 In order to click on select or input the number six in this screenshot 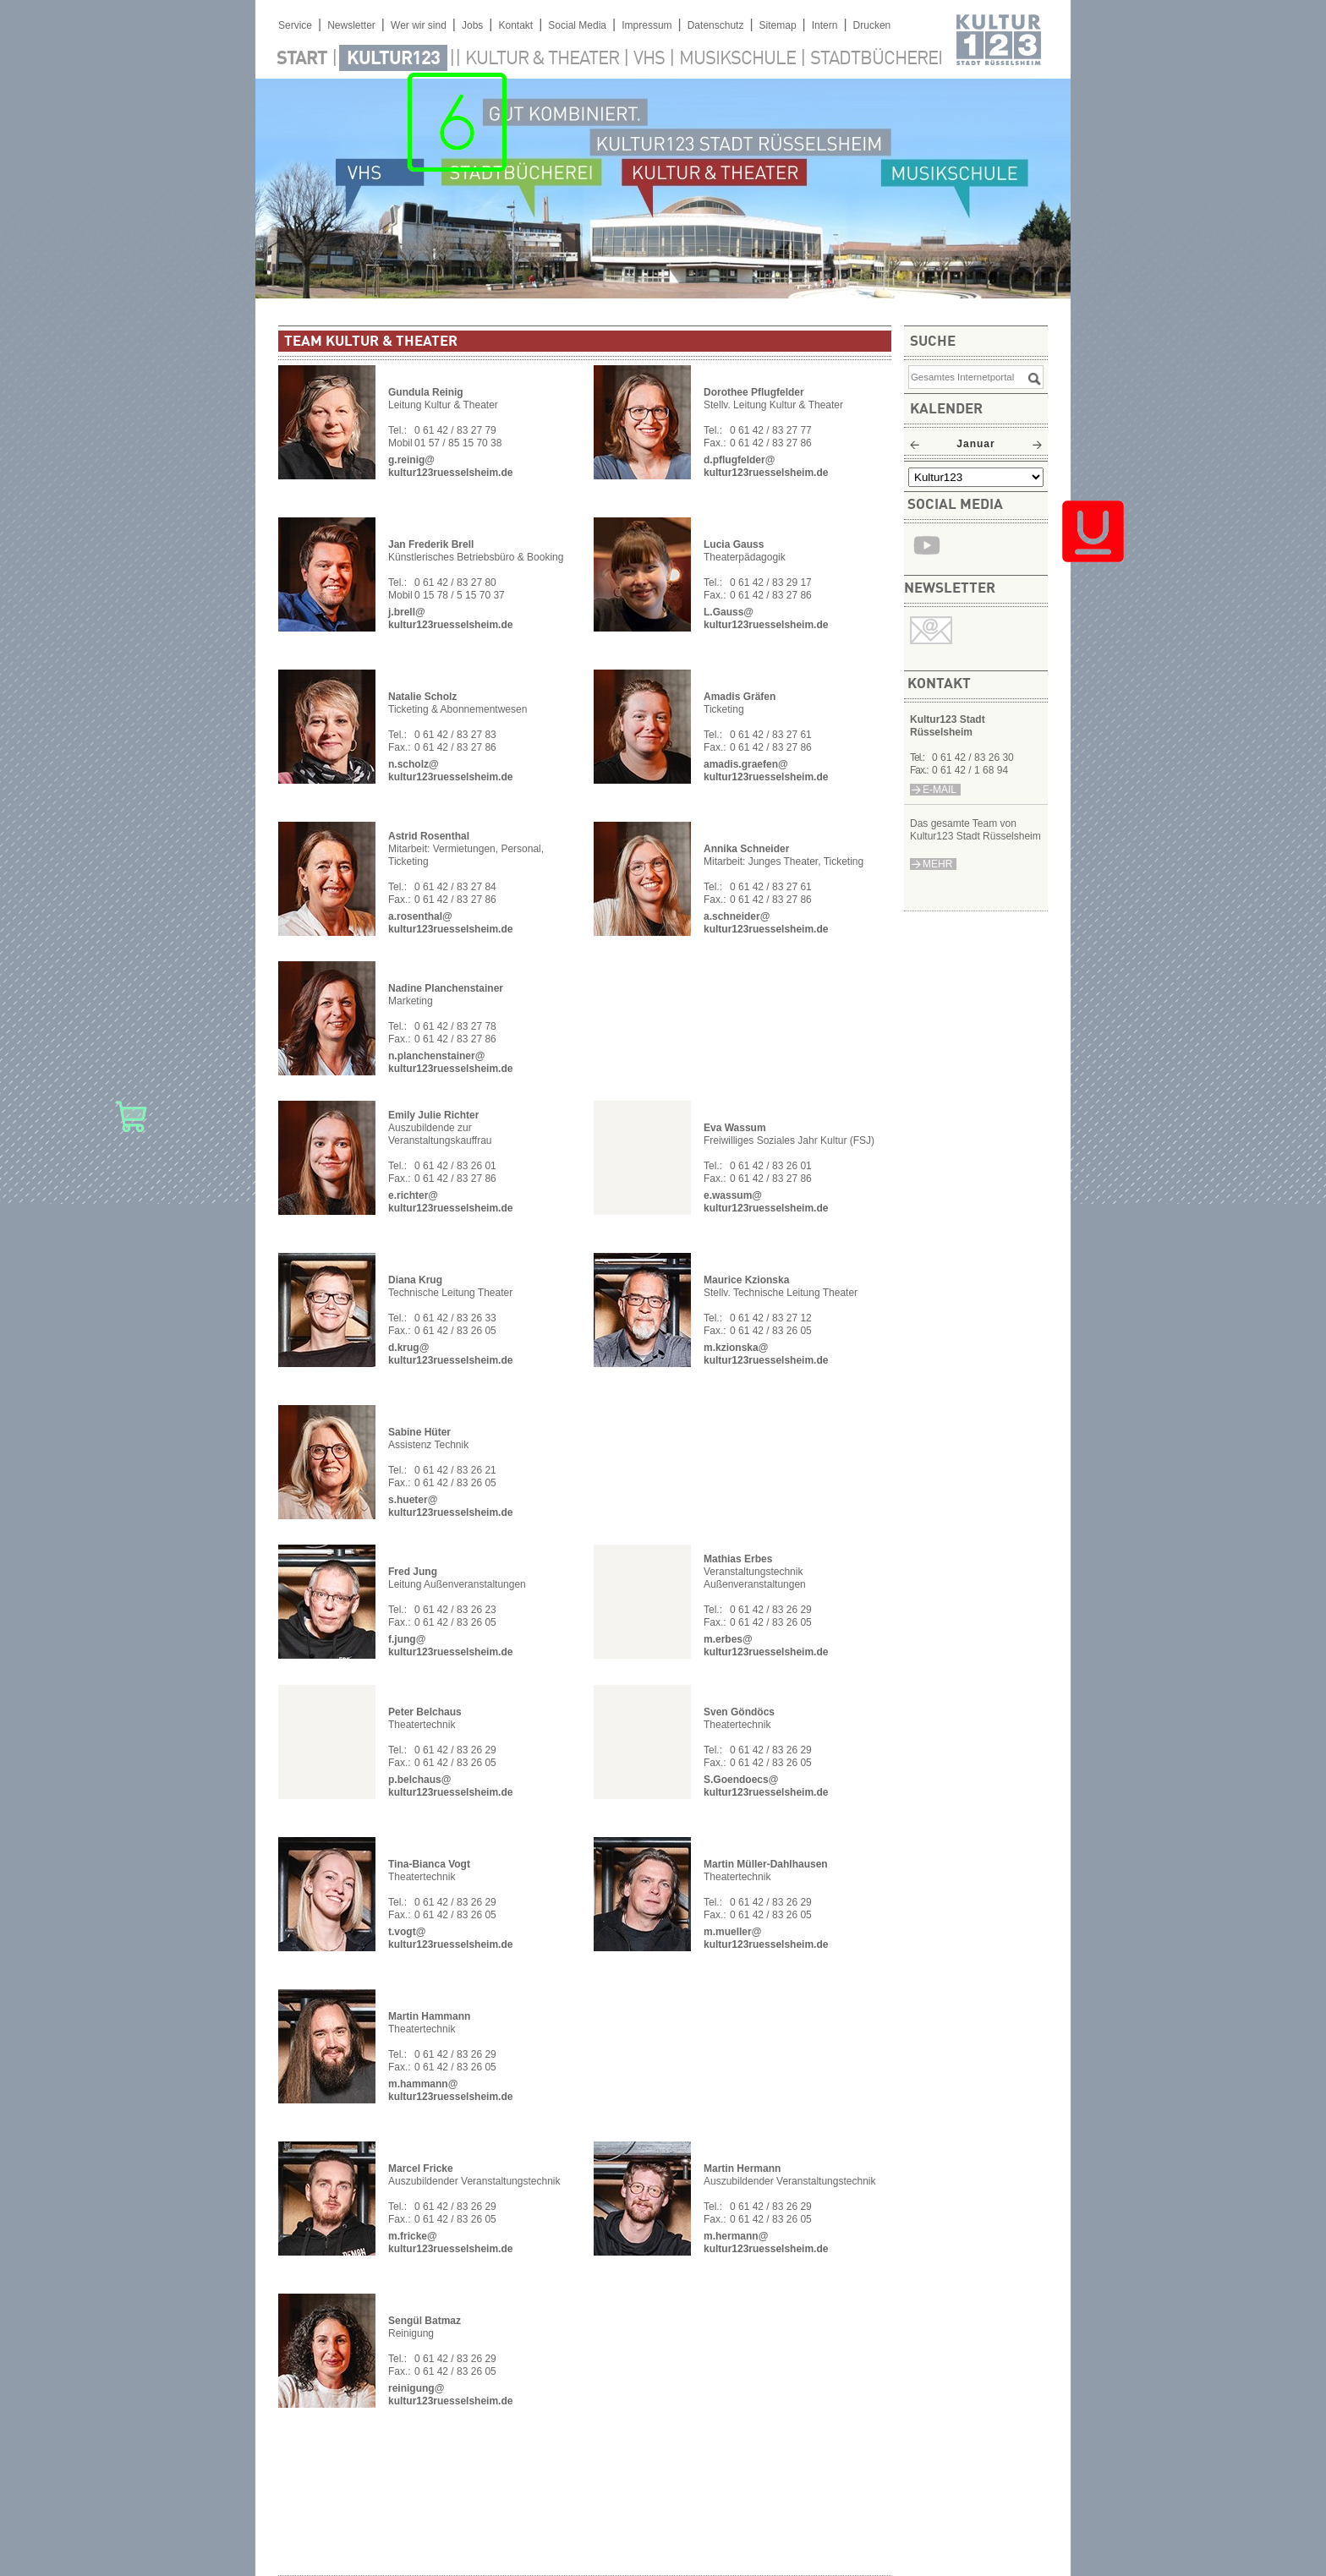, I will do `click(457, 122)`.